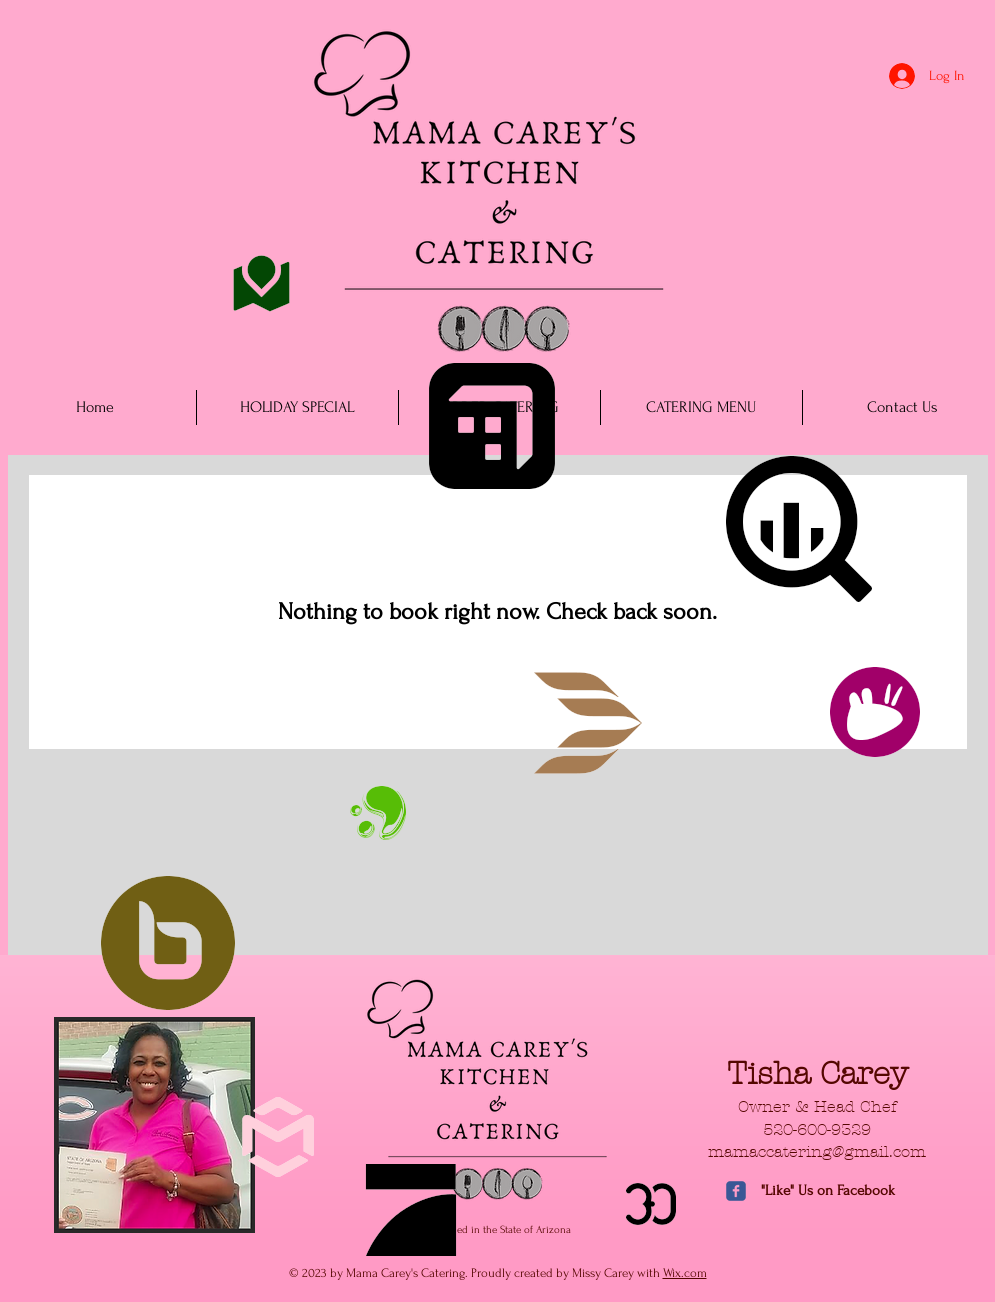 The width and height of the screenshot is (995, 1302). I want to click on mercurial version control system logo, so click(378, 813).